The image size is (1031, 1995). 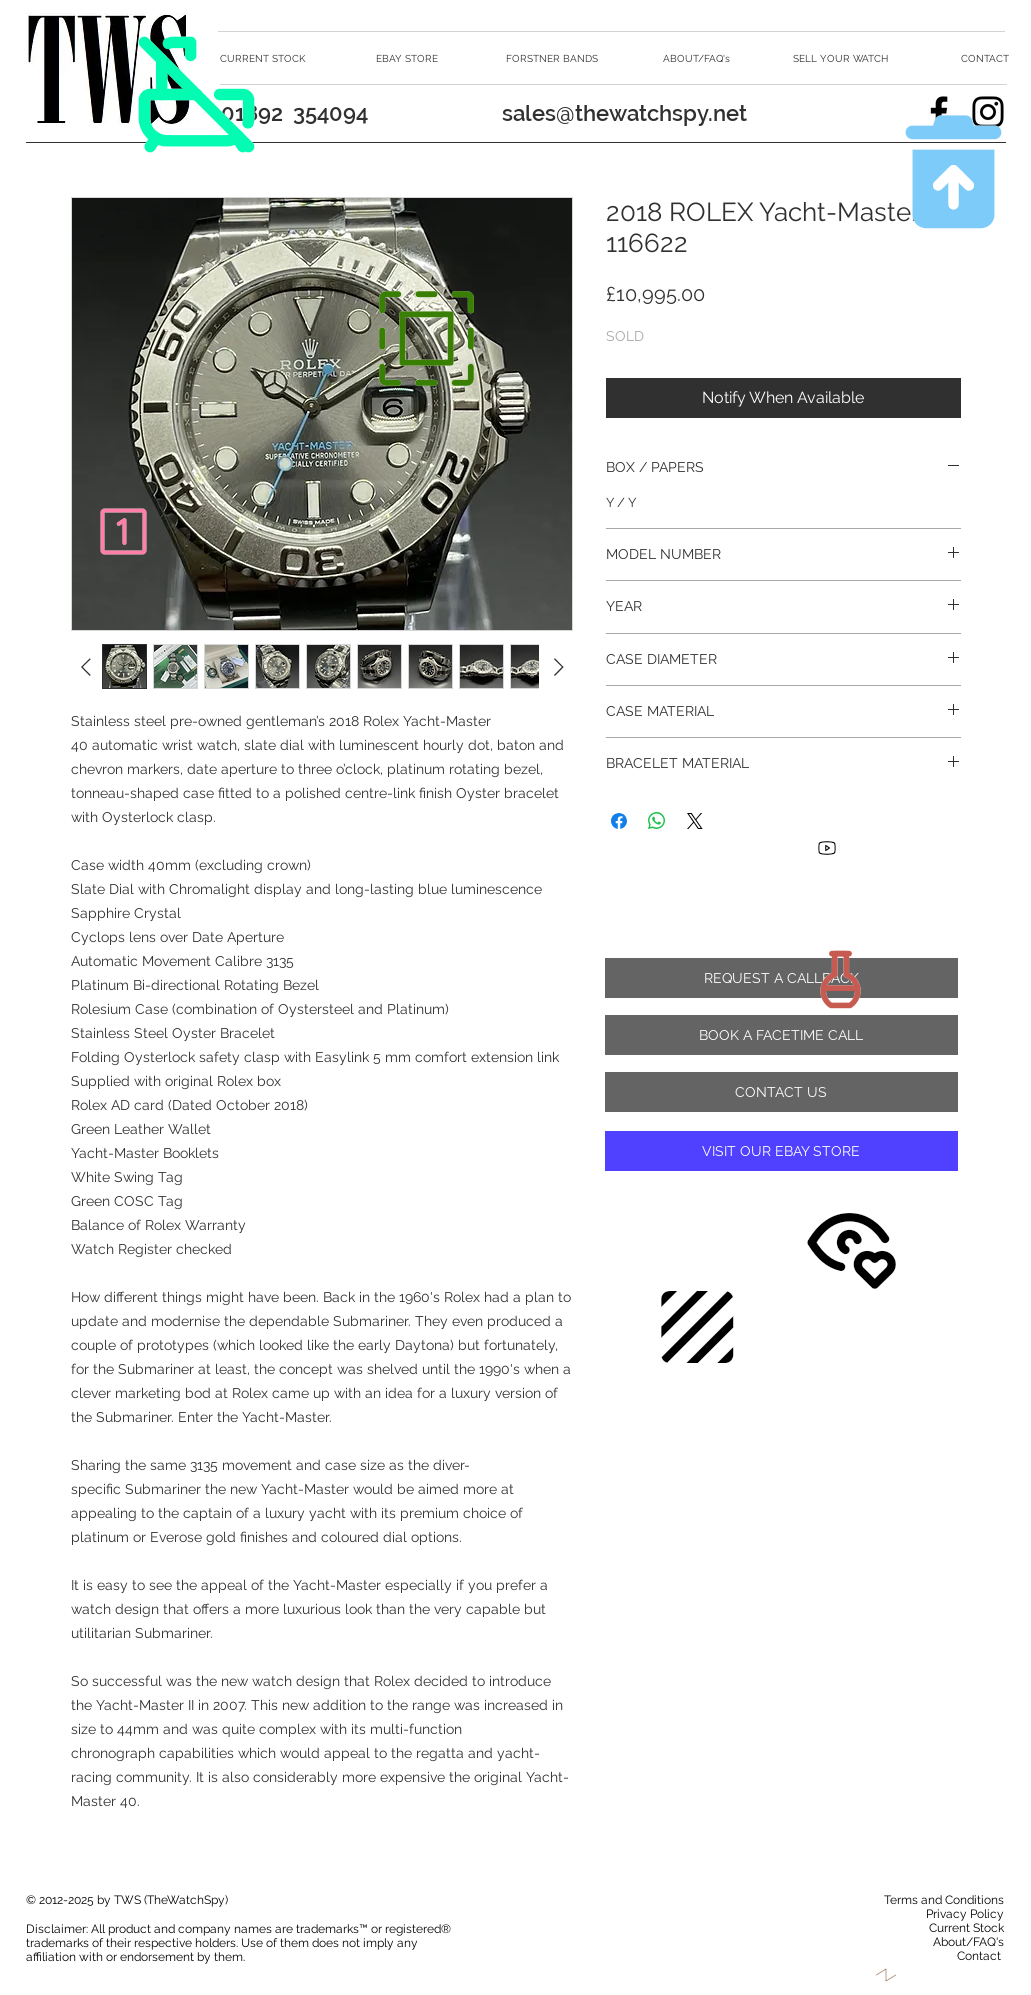 What do you see at coordinates (840, 979) in the screenshot?
I see `access lab or experiment features` at bounding box center [840, 979].